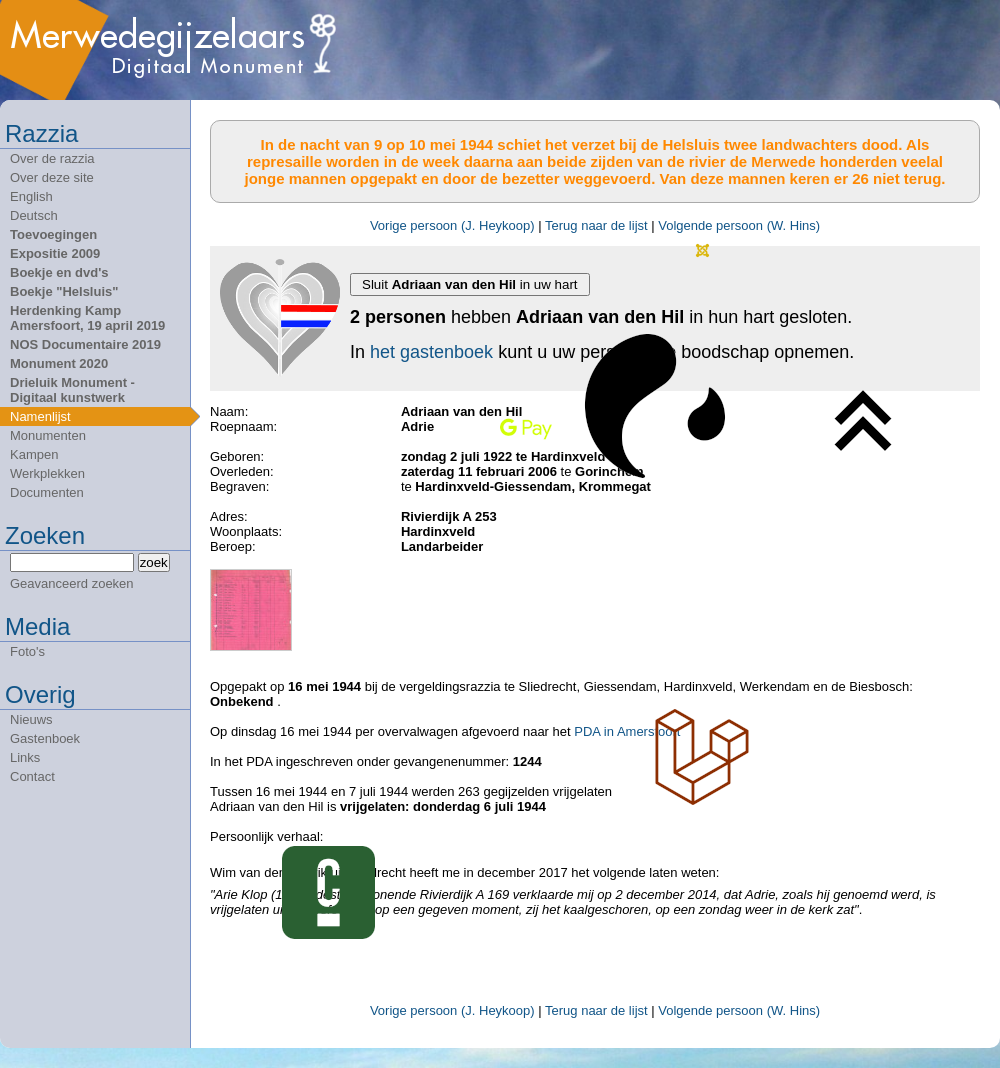 This screenshot has width=1000, height=1068. I want to click on scroll to top of page, so click(863, 423).